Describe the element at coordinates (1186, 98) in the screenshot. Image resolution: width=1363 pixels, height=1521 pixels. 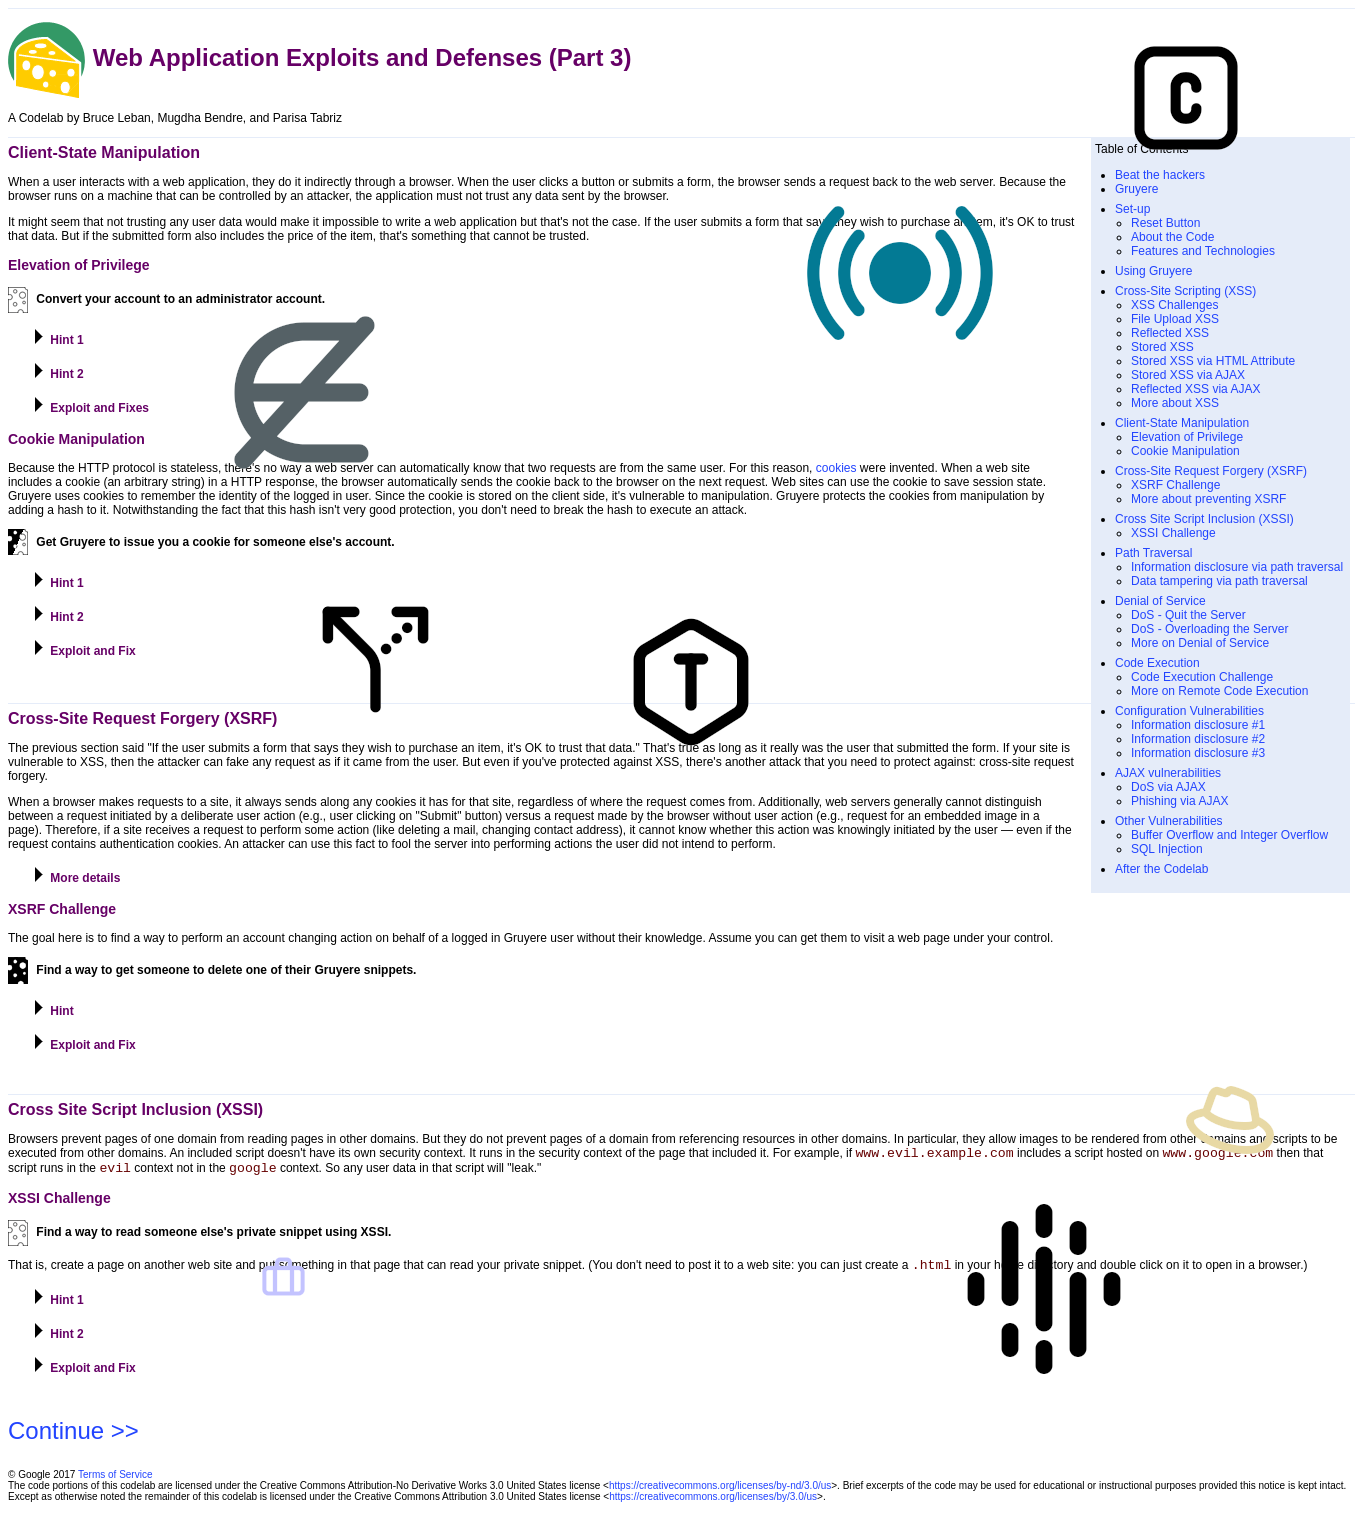
I see `carbon design system logo` at that location.